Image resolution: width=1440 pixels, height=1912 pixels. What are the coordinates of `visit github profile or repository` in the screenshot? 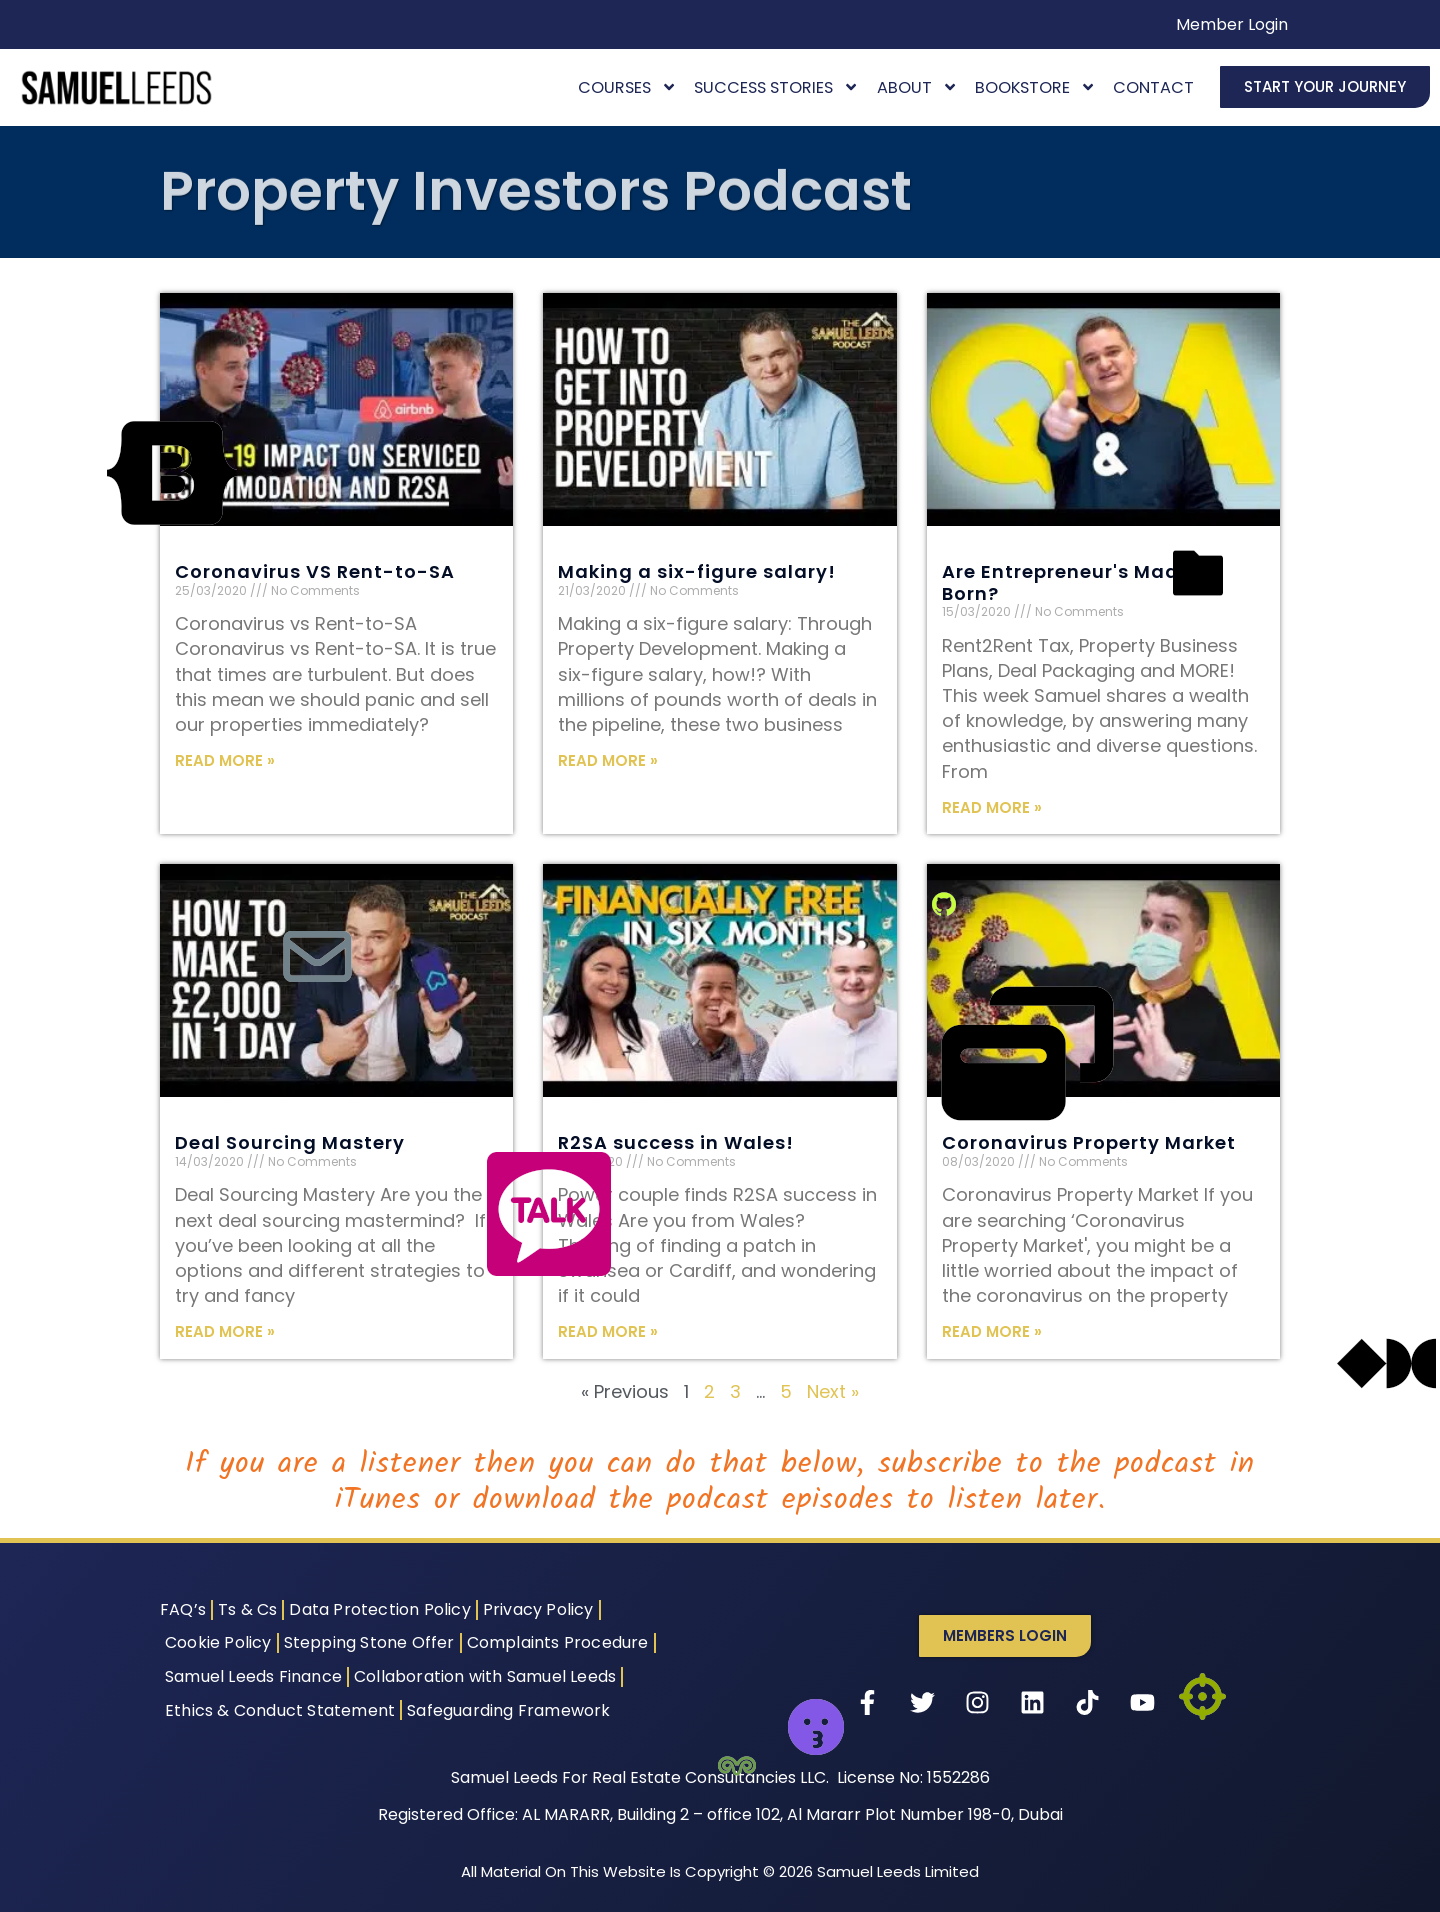 It's located at (944, 904).